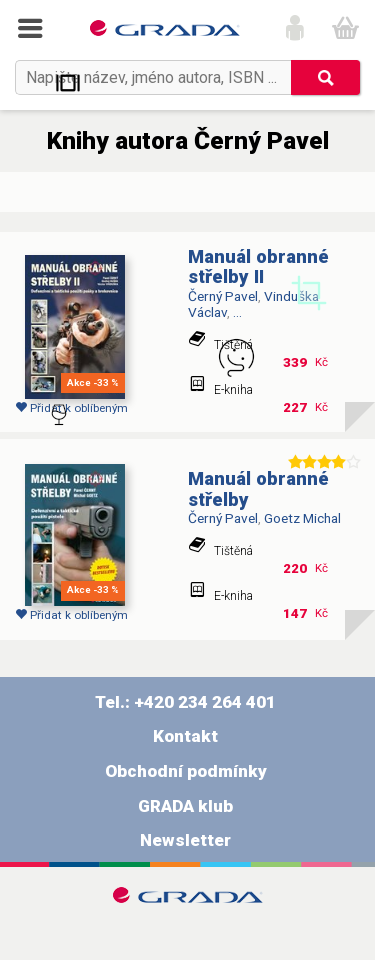 The height and width of the screenshot is (960, 375). What do you see at coordinates (236, 356) in the screenshot?
I see `indicates overwhelmed or stressed state` at bounding box center [236, 356].